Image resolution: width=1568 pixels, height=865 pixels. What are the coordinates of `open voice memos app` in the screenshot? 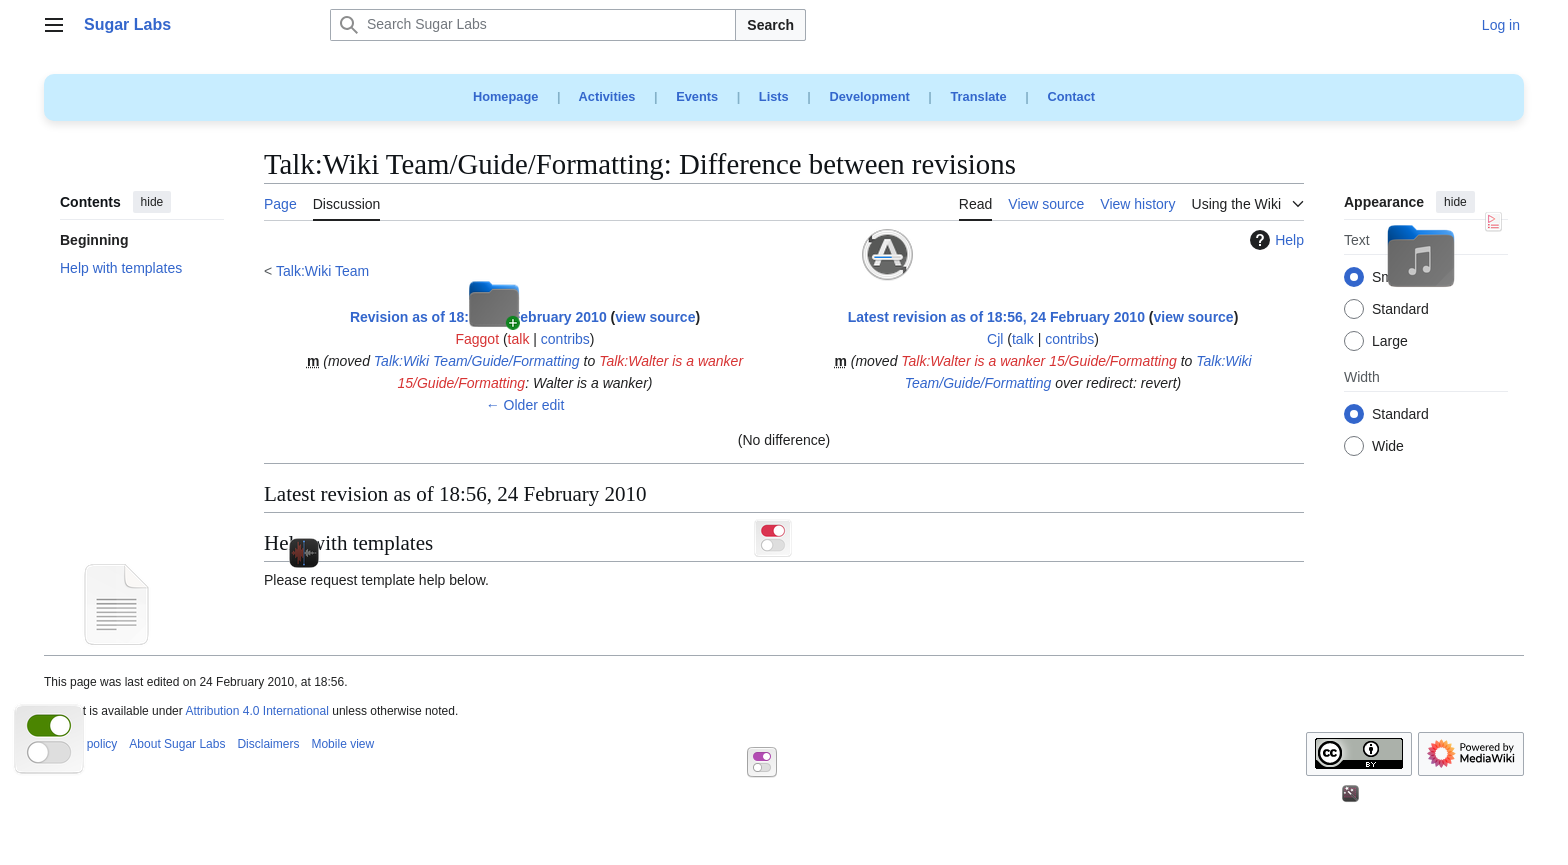 It's located at (304, 553).